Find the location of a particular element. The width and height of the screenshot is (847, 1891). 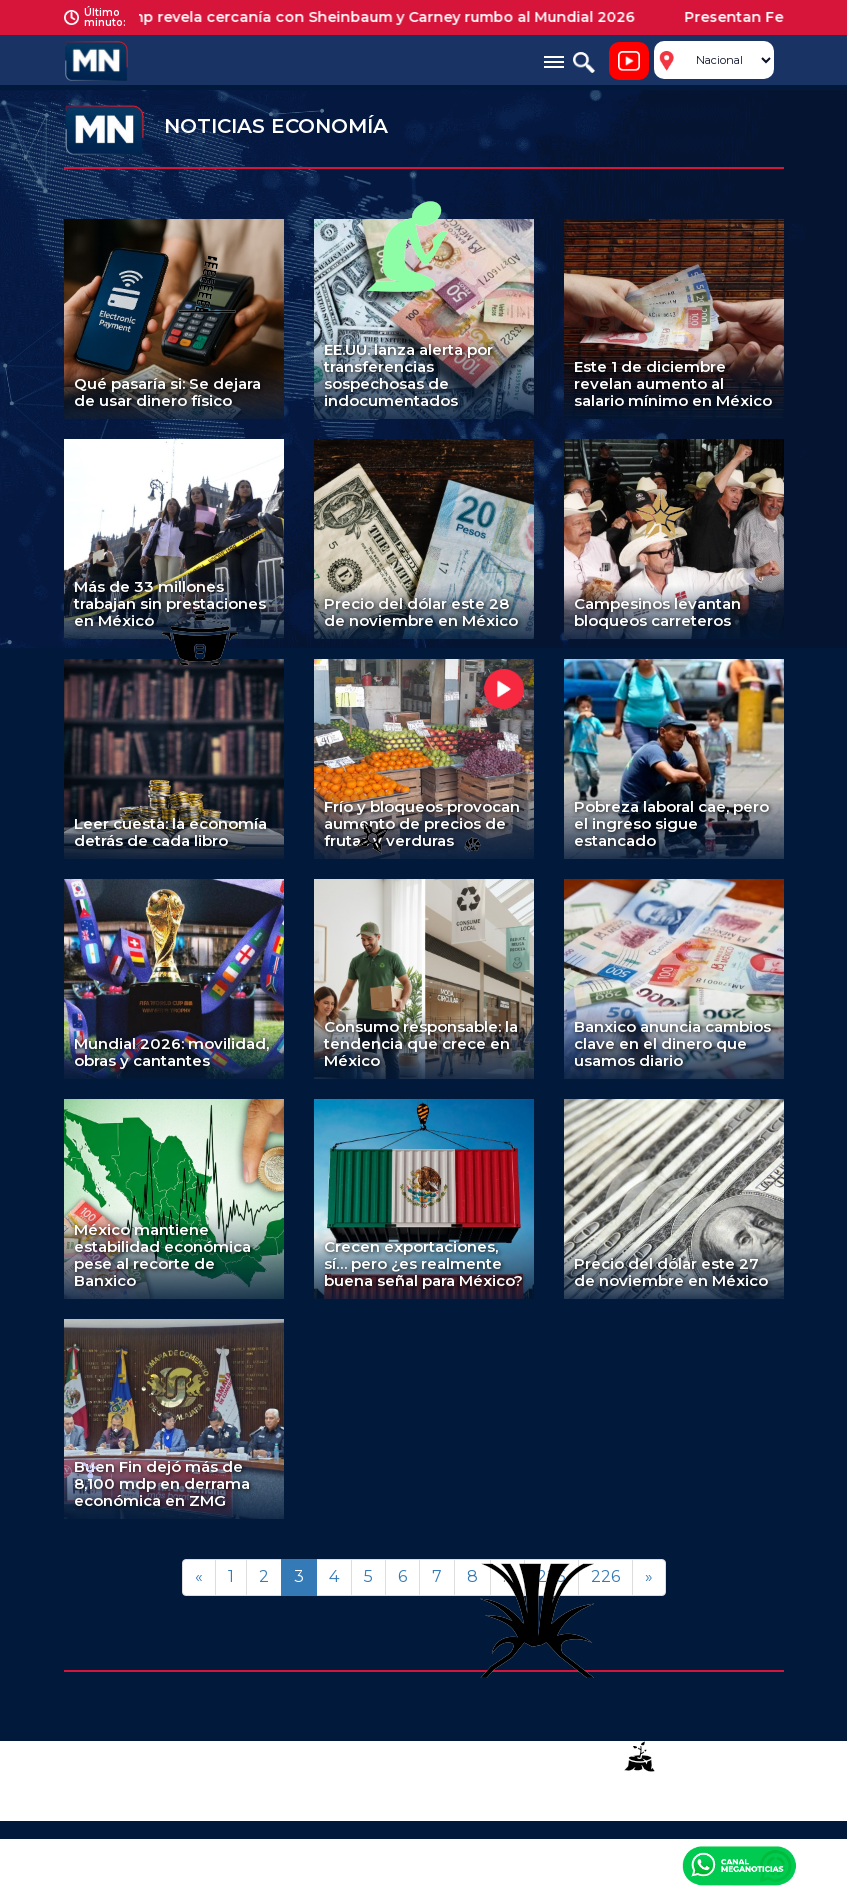

nautilus shell icon for marine or ocean-themed content is located at coordinates (472, 844).